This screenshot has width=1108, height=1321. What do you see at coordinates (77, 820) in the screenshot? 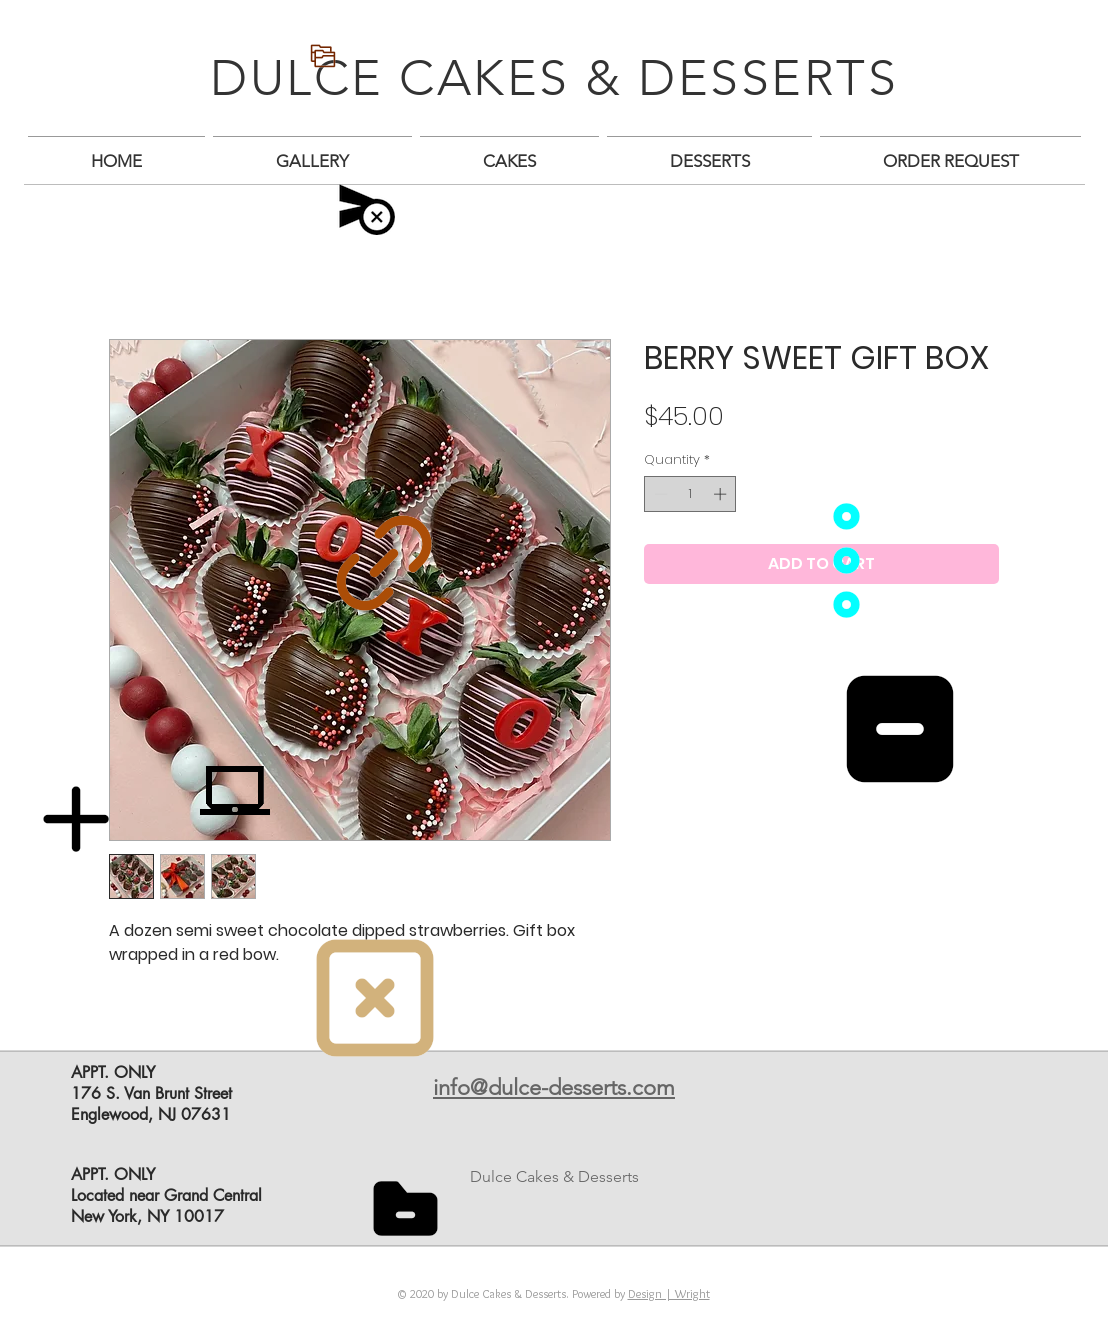
I see `add a new item` at bounding box center [77, 820].